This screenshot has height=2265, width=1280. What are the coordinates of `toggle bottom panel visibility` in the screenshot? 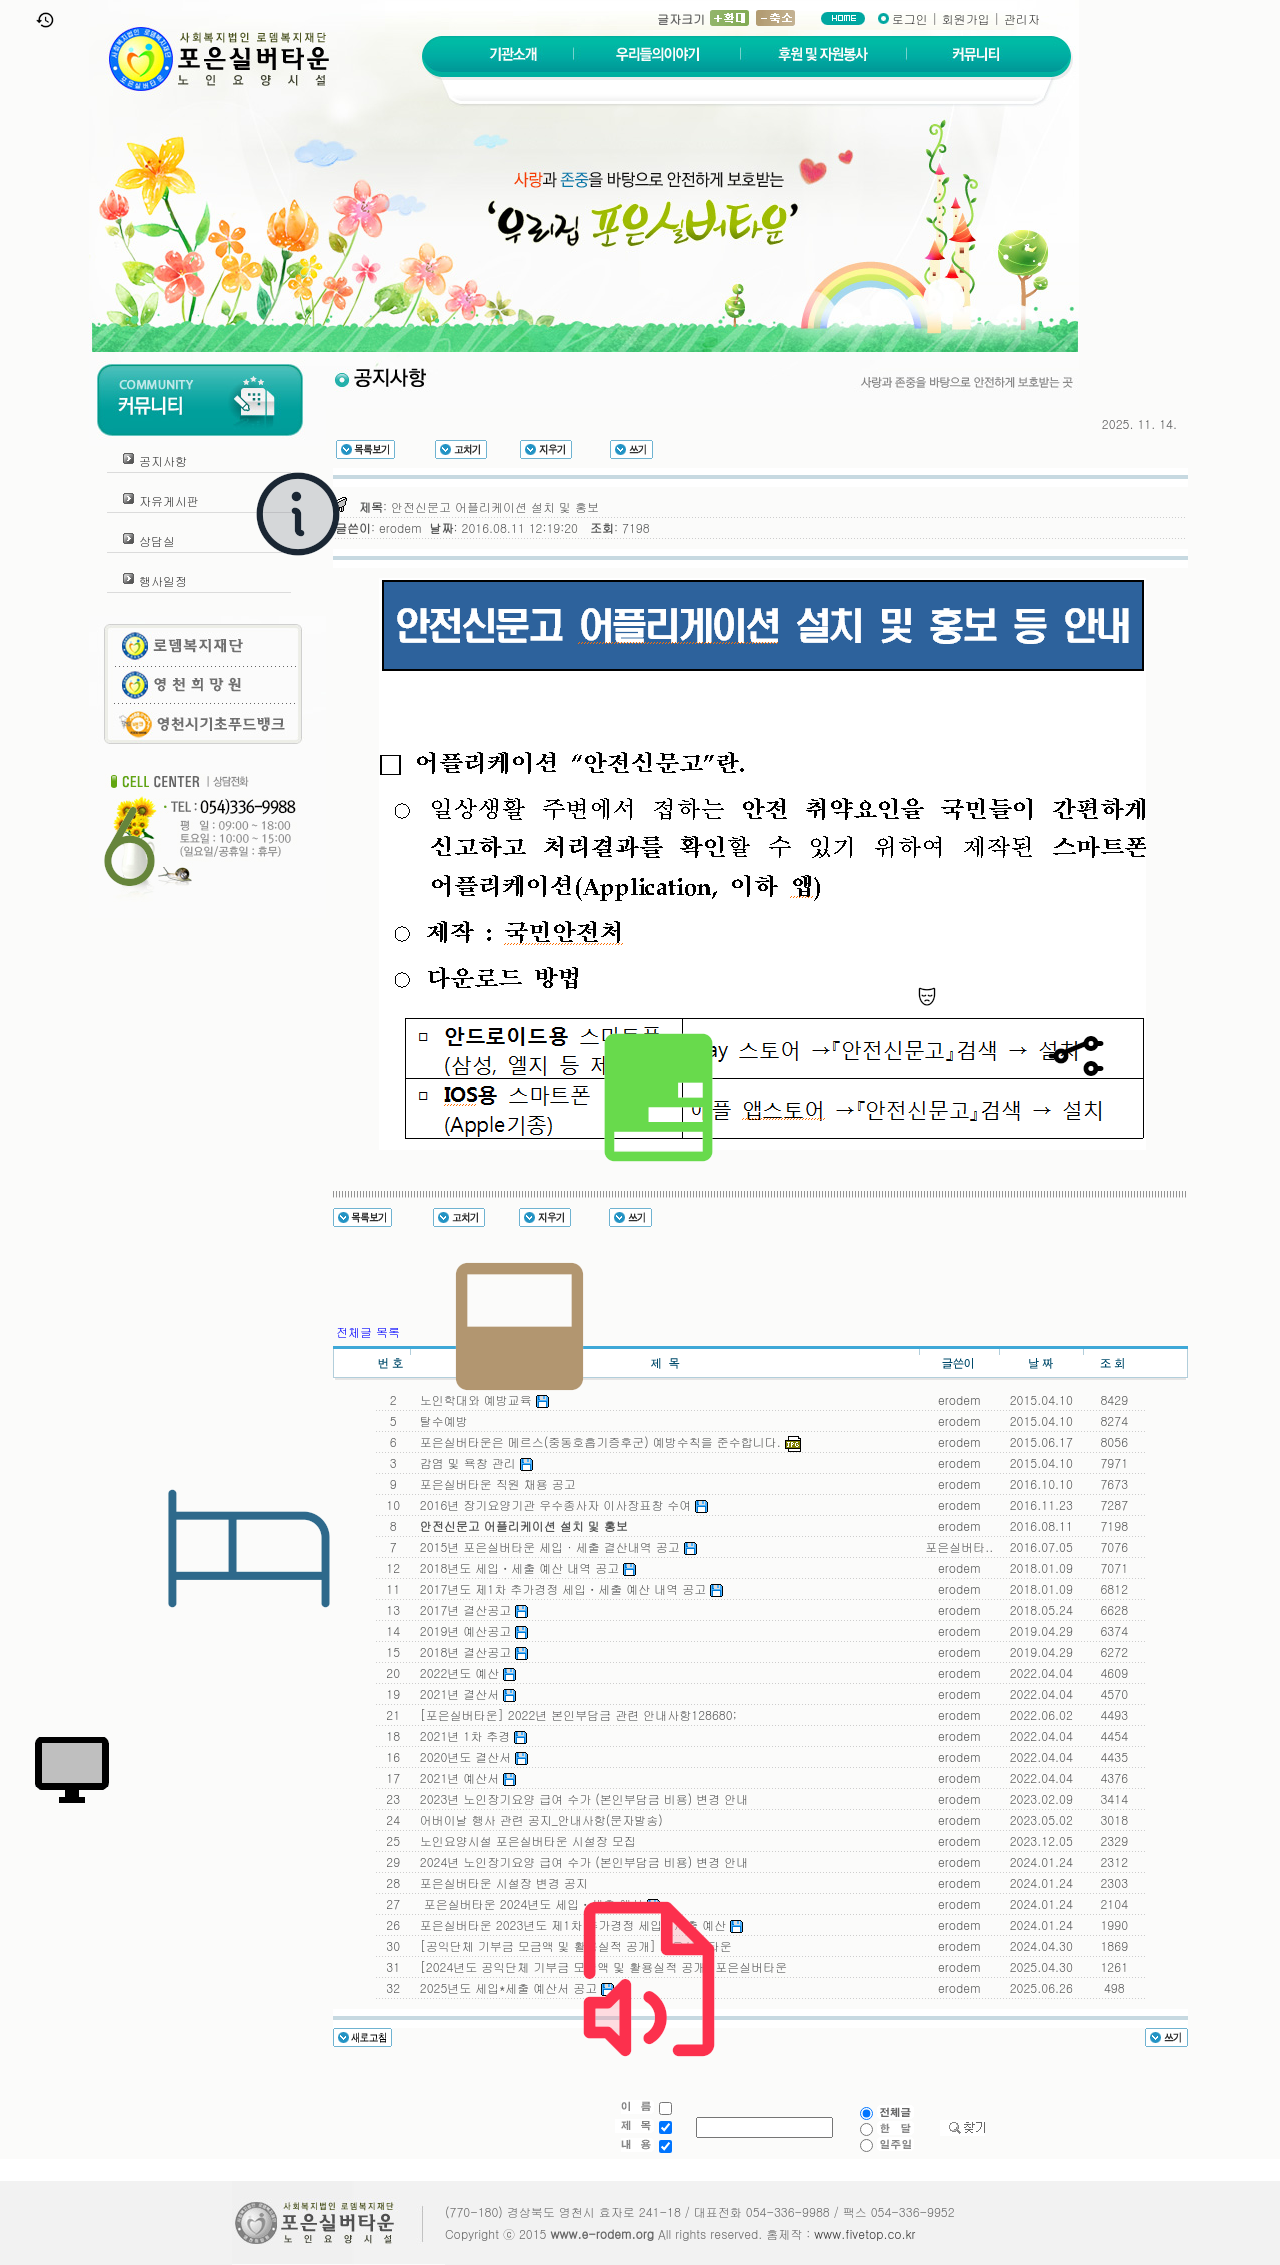 It's located at (519, 1326).